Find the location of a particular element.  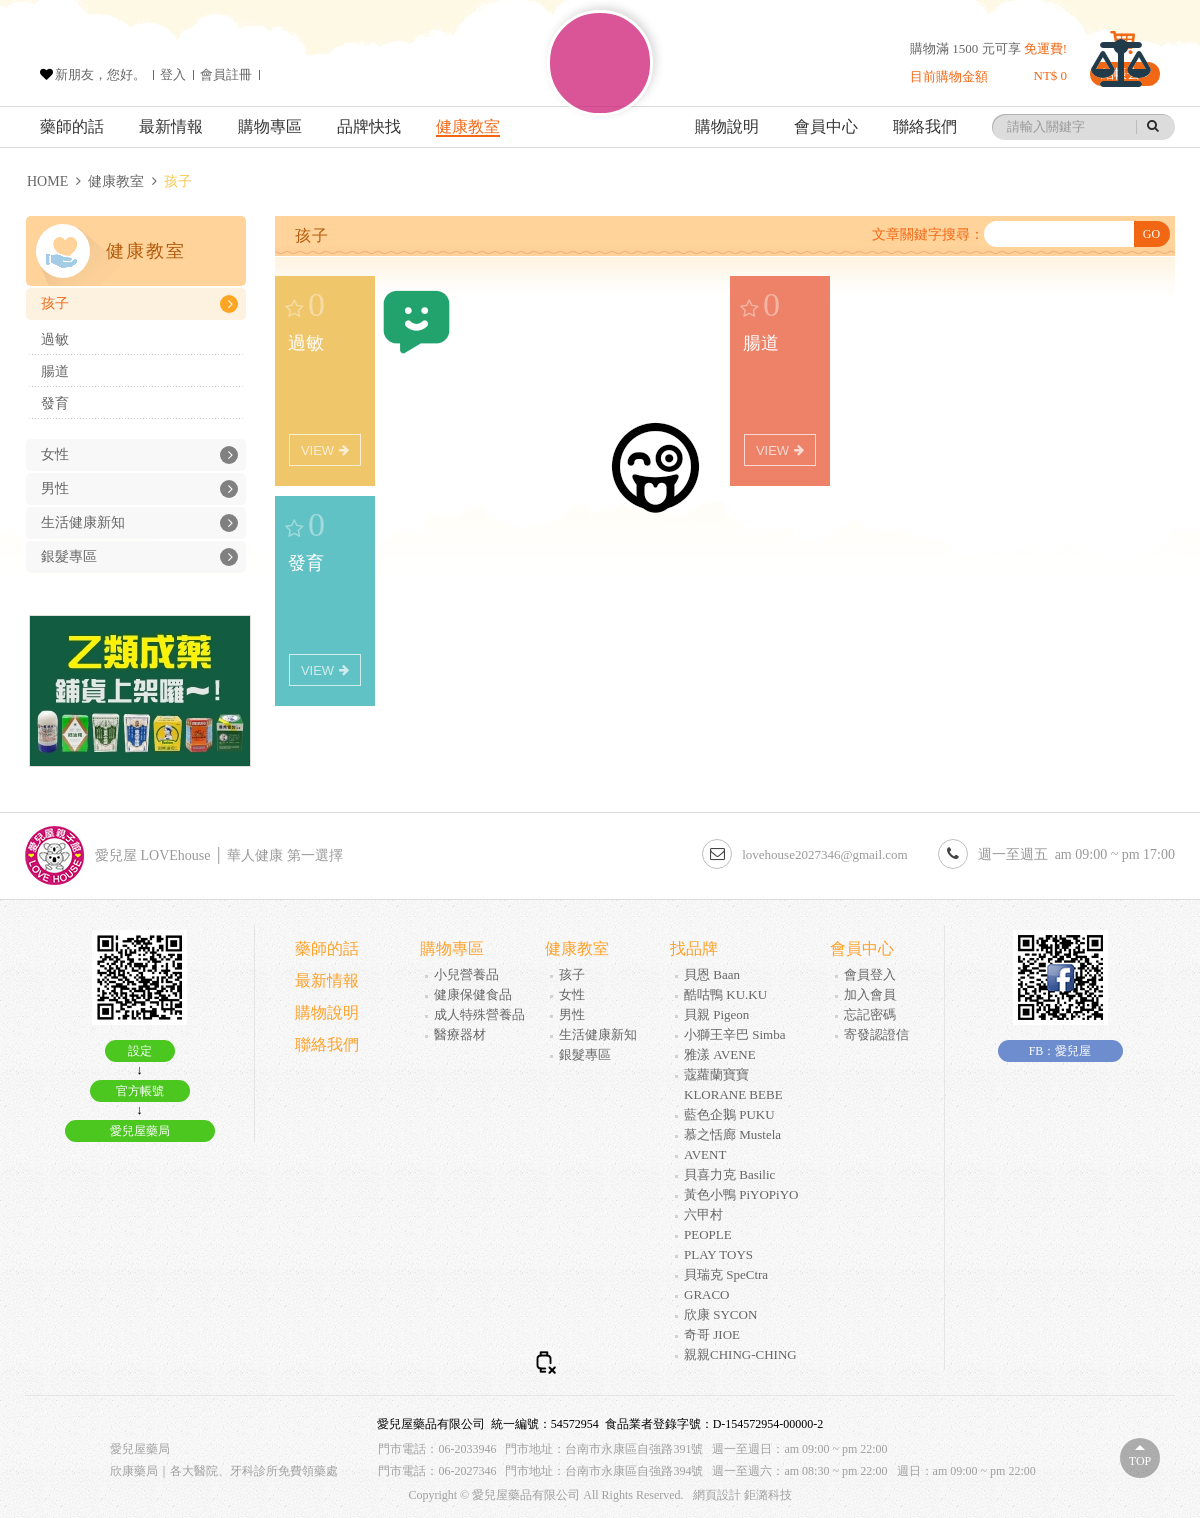

open chatbot or AI assistant is located at coordinates (416, 320).